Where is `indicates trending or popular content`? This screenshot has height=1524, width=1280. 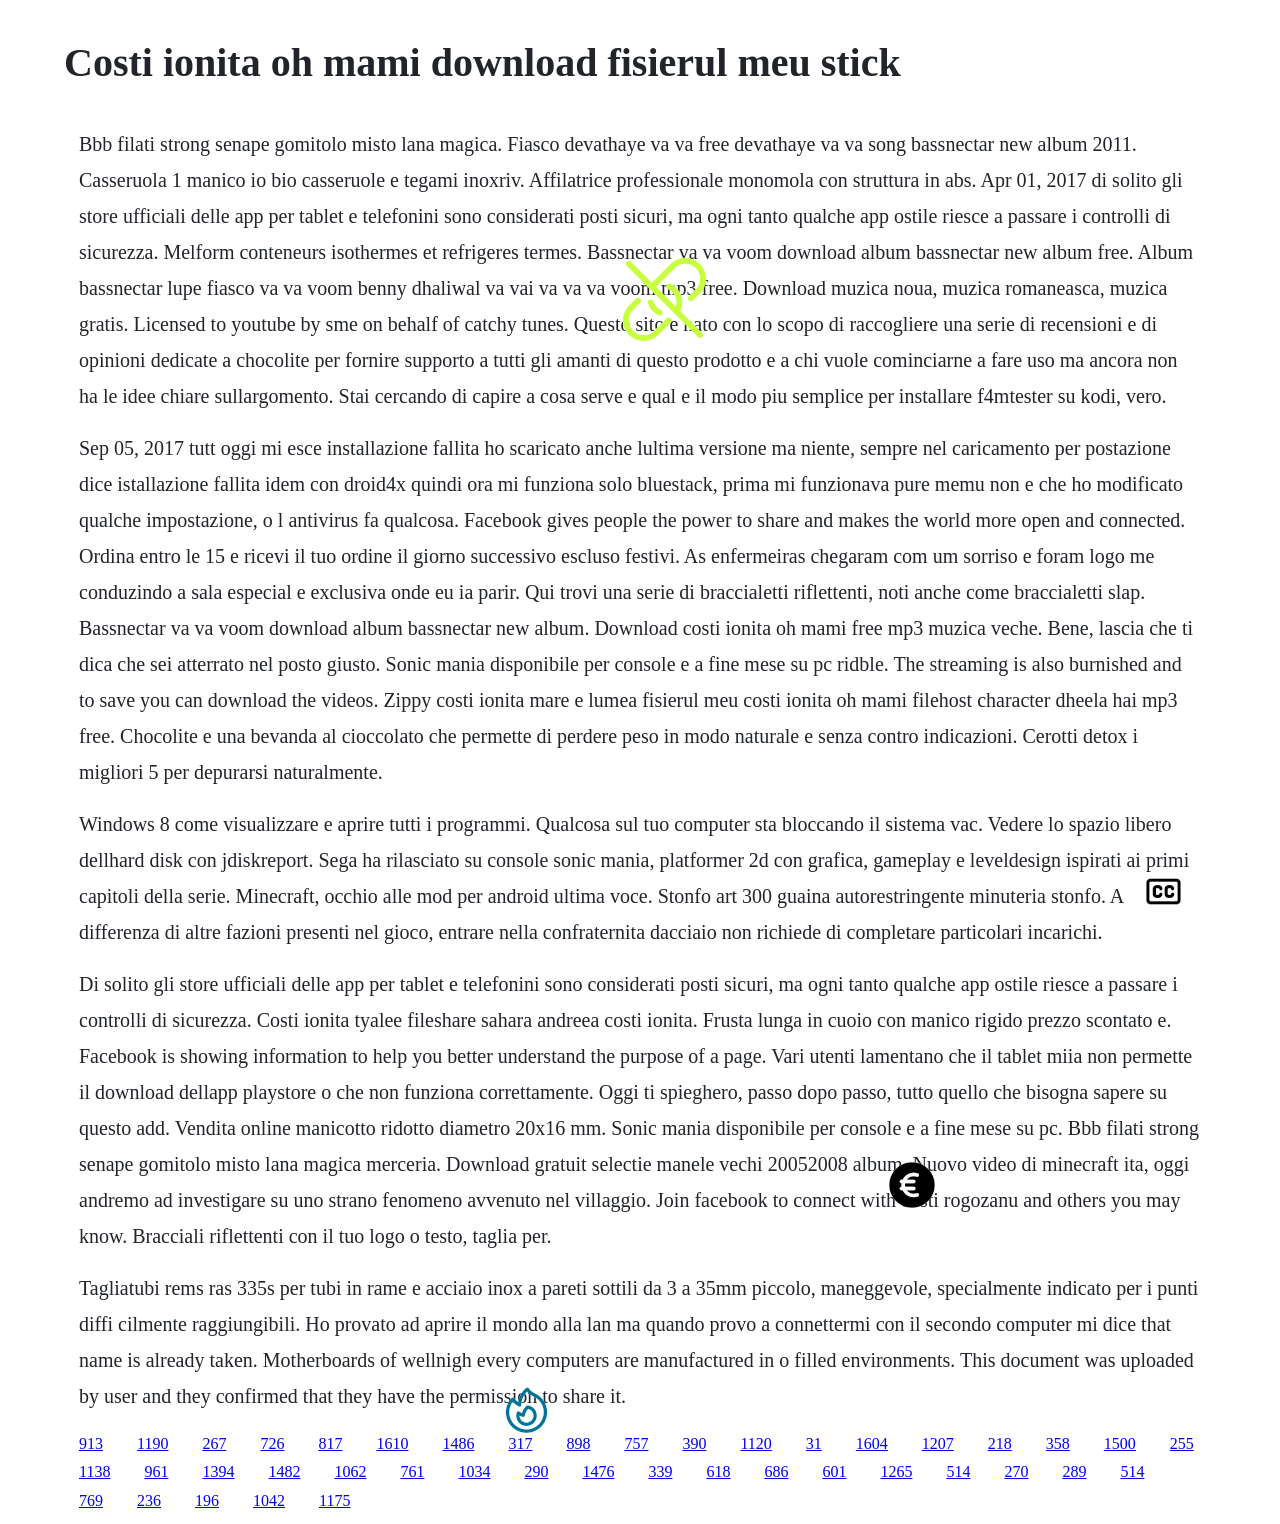 indicates trending or popular content is located at coordinates (526, 1410).